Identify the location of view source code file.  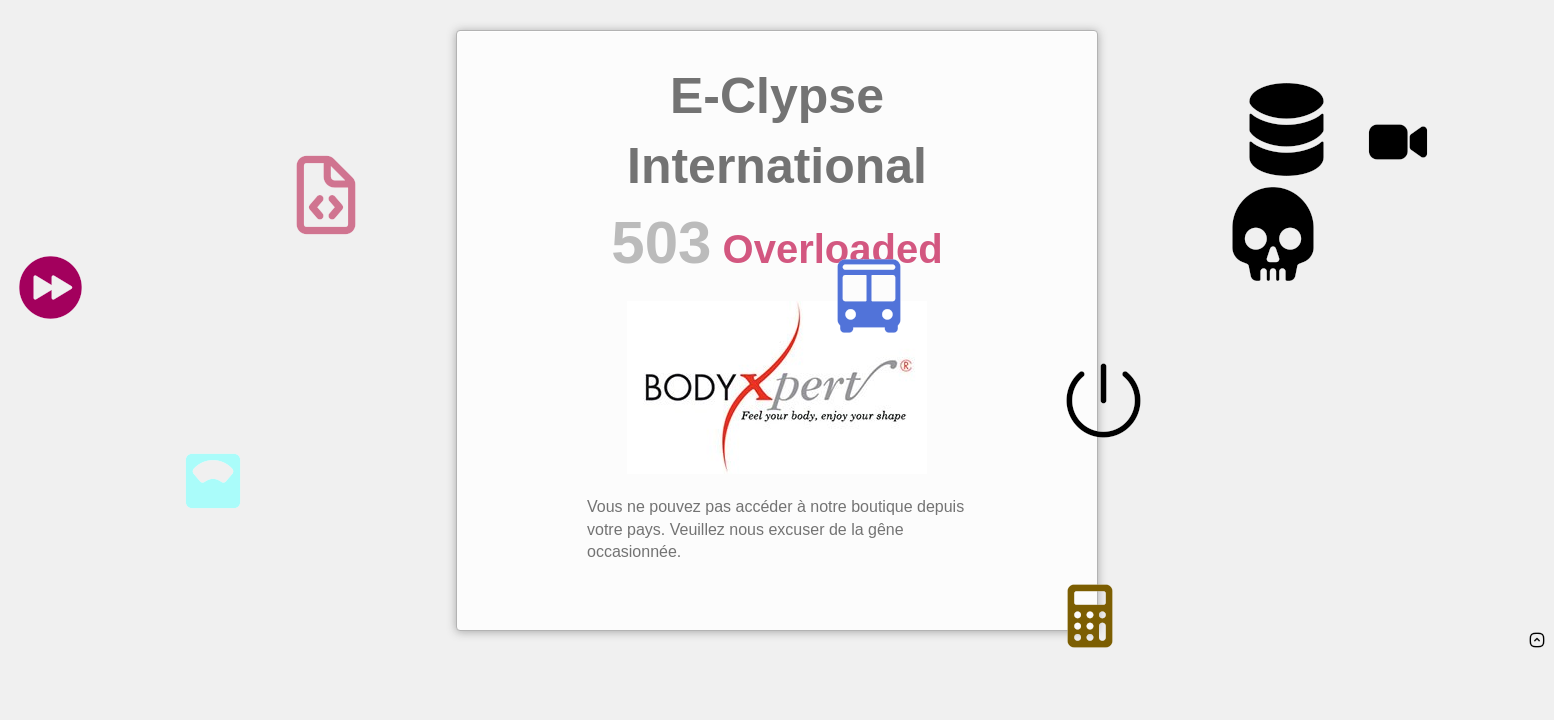
(326, 195).